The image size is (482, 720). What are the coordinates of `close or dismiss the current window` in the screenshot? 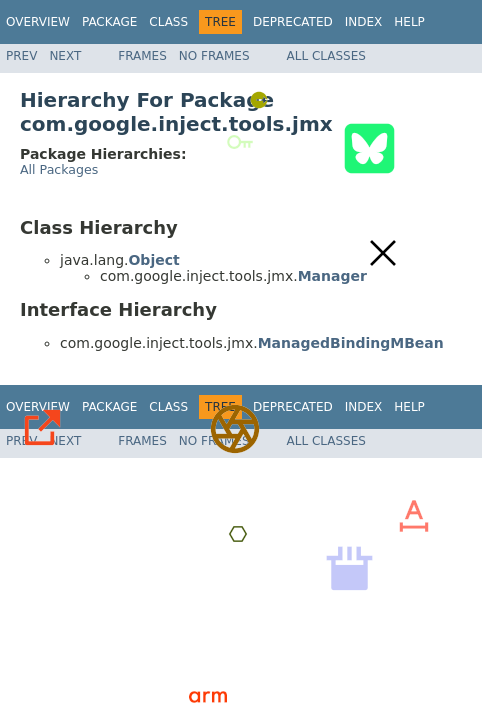 It's located at (383, 253).